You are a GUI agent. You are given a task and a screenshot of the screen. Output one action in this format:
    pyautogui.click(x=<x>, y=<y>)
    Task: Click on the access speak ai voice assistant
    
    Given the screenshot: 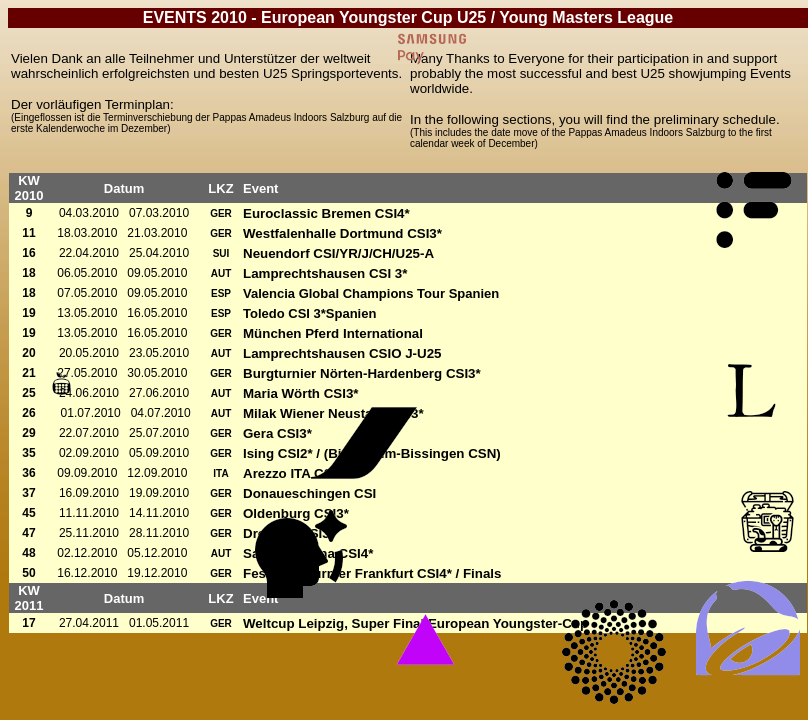 What is the action you would take?
    pyautogui.click(x=299, y=558)
    